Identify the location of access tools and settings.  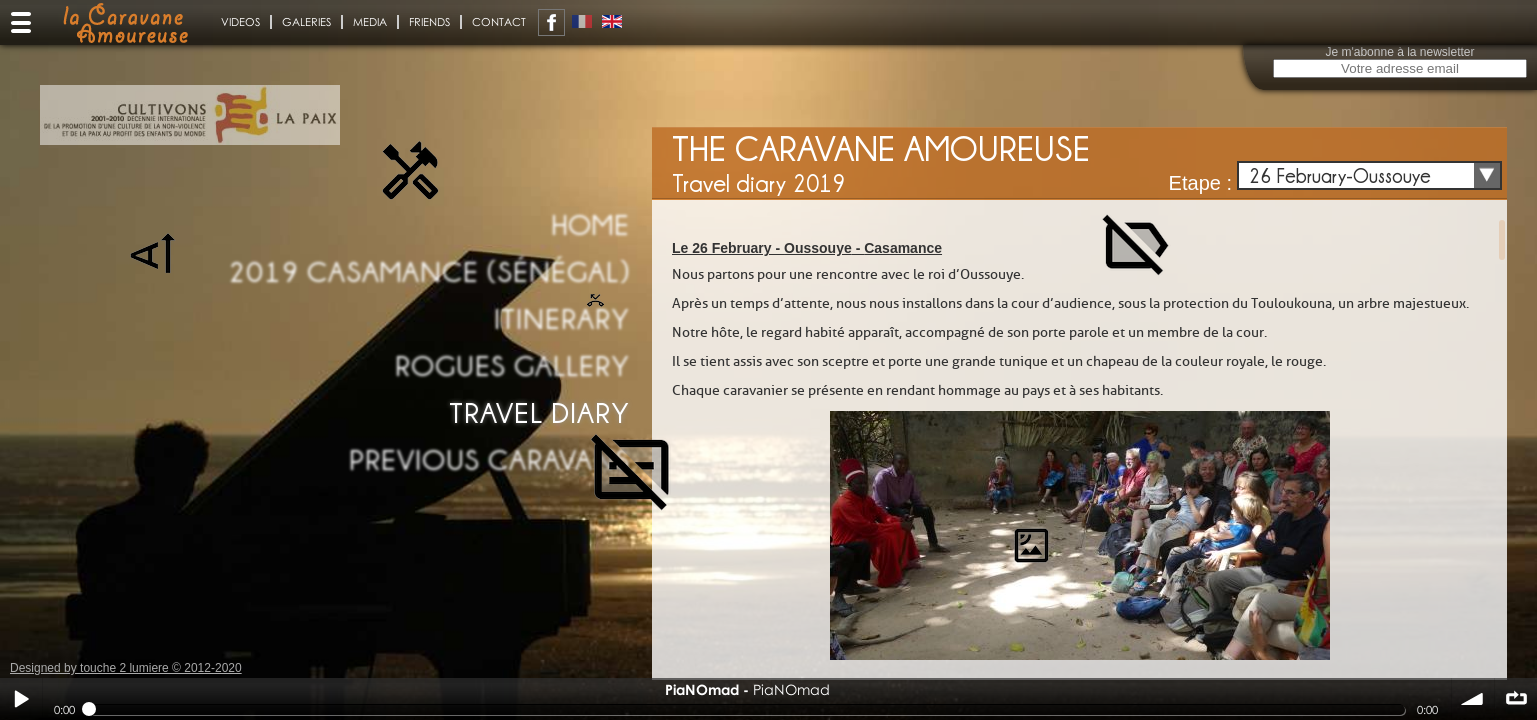
(410, 171).